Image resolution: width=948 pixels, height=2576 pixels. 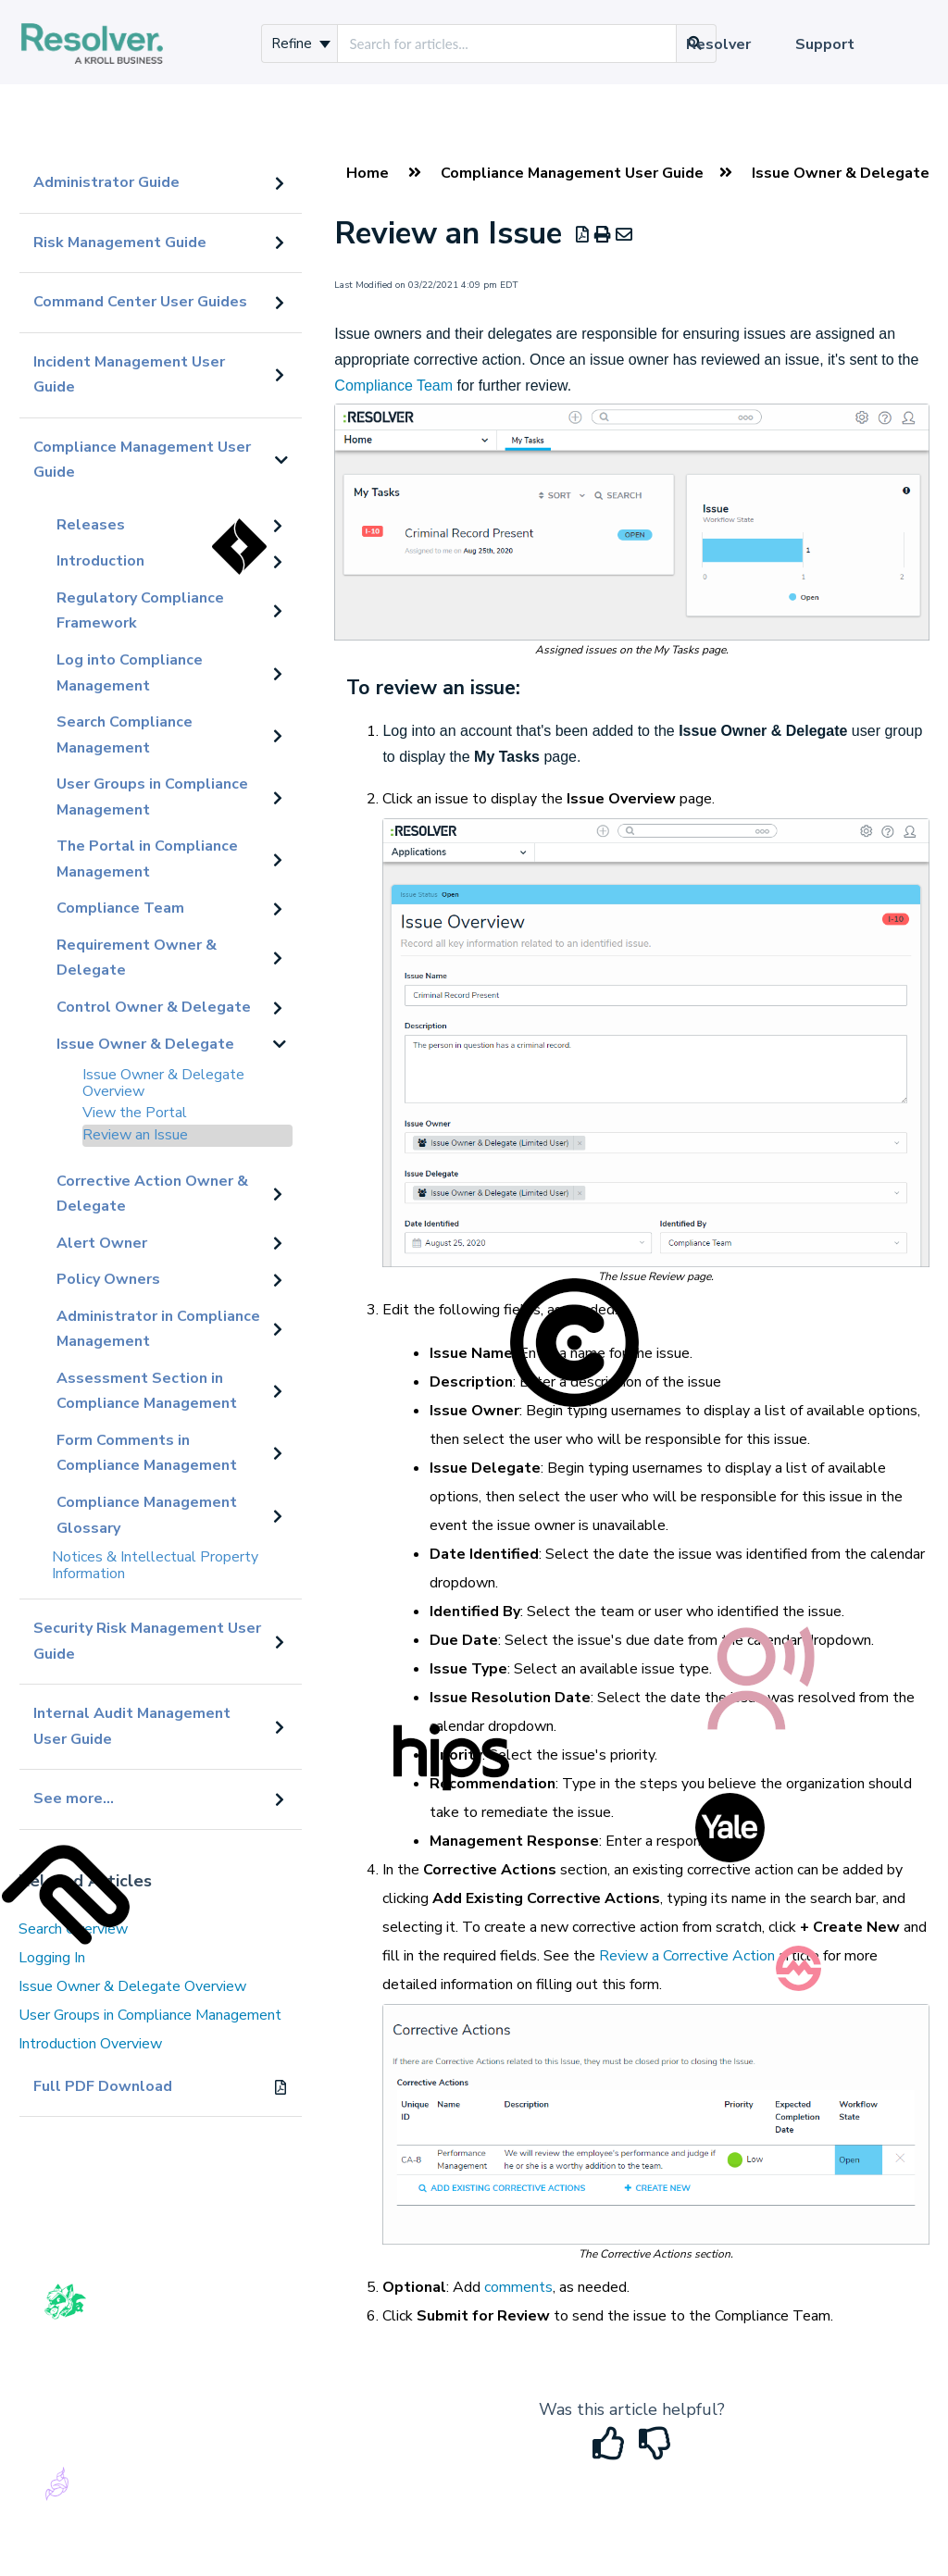 What do you see at coordinates (65, 2301) in the screenshot?
I see `visit furaffinity website` at bounding box center [65, 2301].